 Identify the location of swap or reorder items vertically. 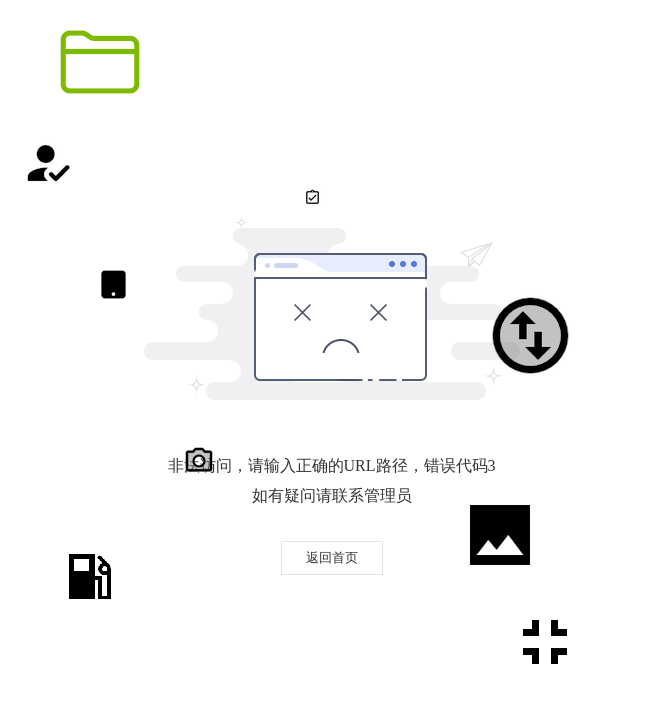
(530, 335).